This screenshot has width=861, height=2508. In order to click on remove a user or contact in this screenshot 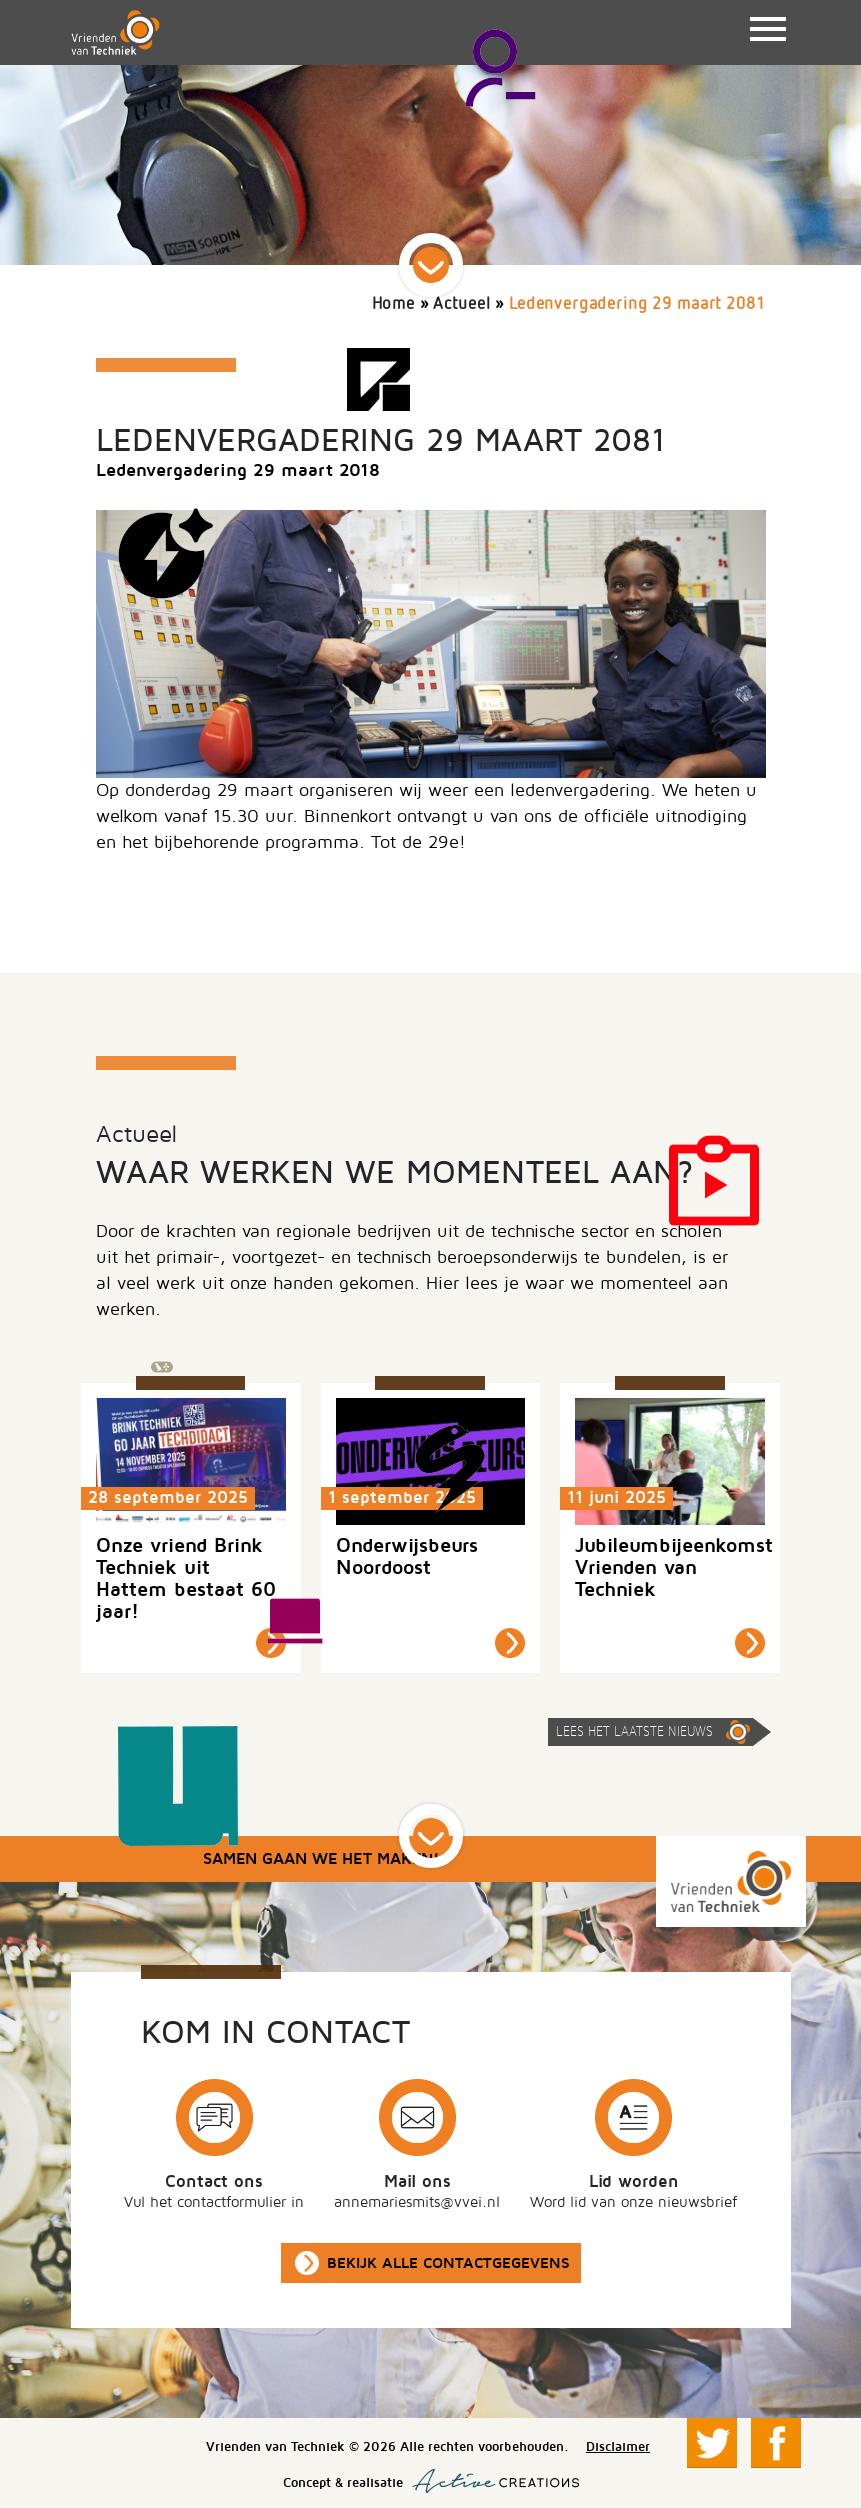, I will do `click(495, 70)`.